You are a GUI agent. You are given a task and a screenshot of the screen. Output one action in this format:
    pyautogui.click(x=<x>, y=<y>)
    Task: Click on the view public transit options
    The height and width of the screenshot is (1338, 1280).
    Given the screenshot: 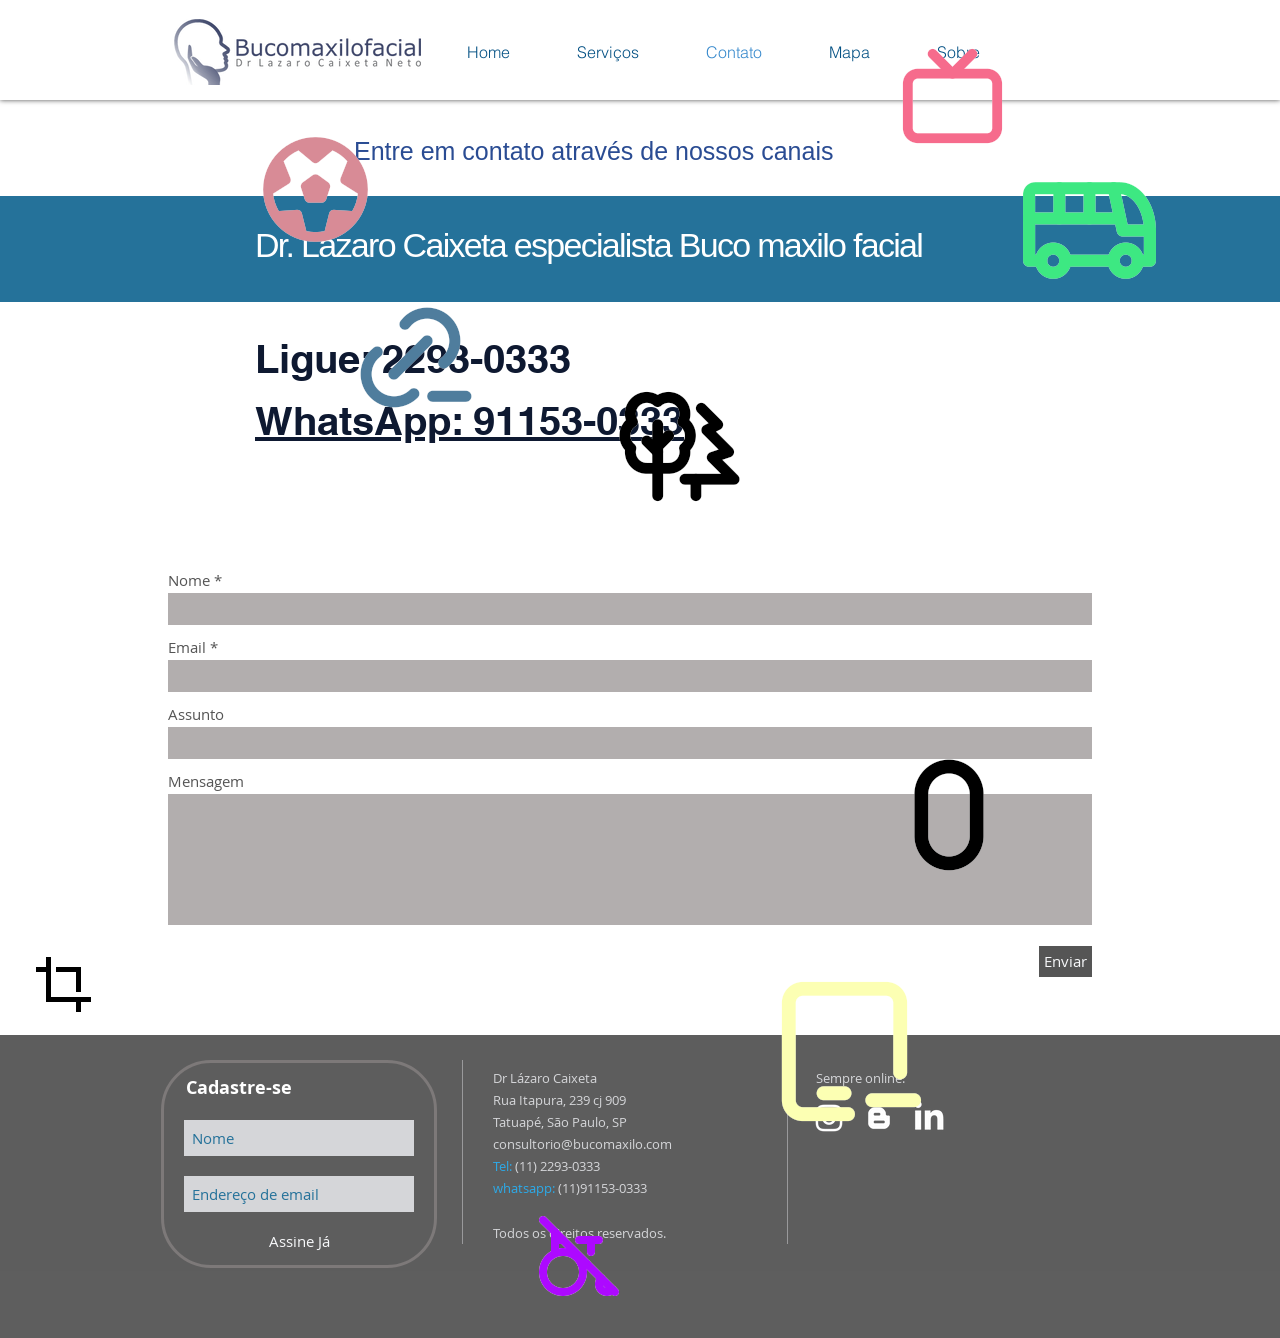 What is the action you would take?
    pyautogui.click(x=1089, y=230)
    